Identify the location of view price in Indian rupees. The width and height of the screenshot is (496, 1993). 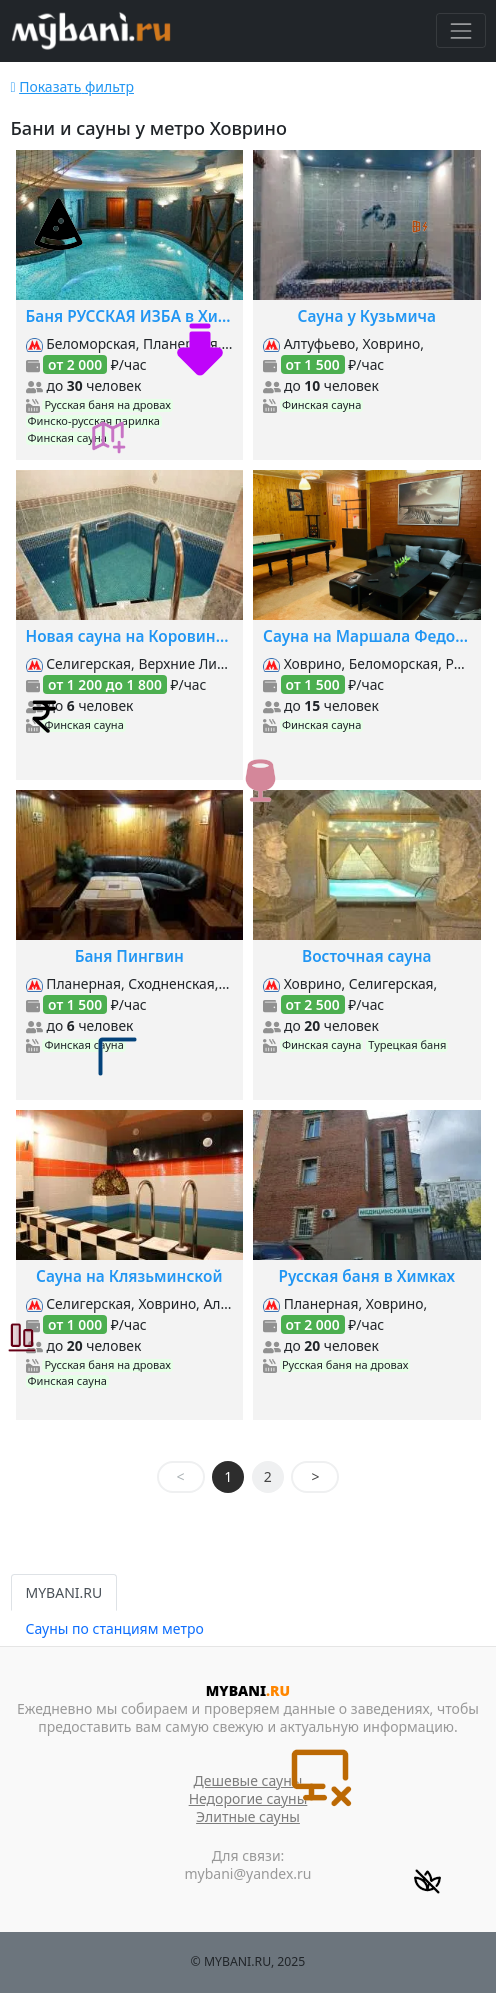
(43, 716).